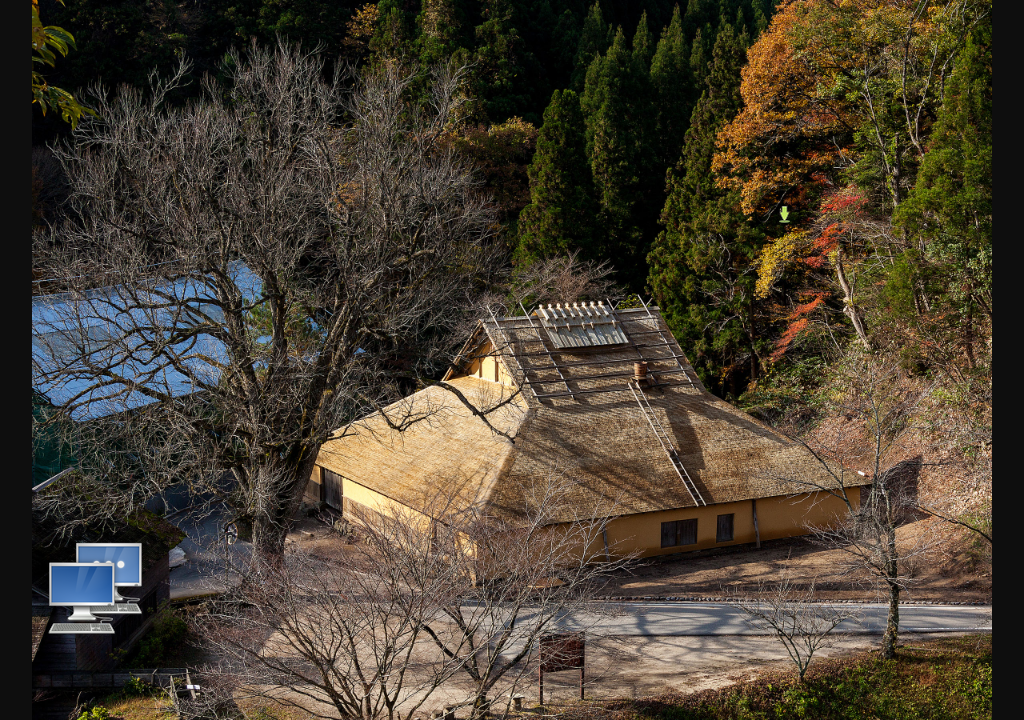 The height and width of the screenshot is (720, 1024). Describe the element at coordinates (94, 588) in the screenshot. I see `indicates incoming network data transfer` at that location.